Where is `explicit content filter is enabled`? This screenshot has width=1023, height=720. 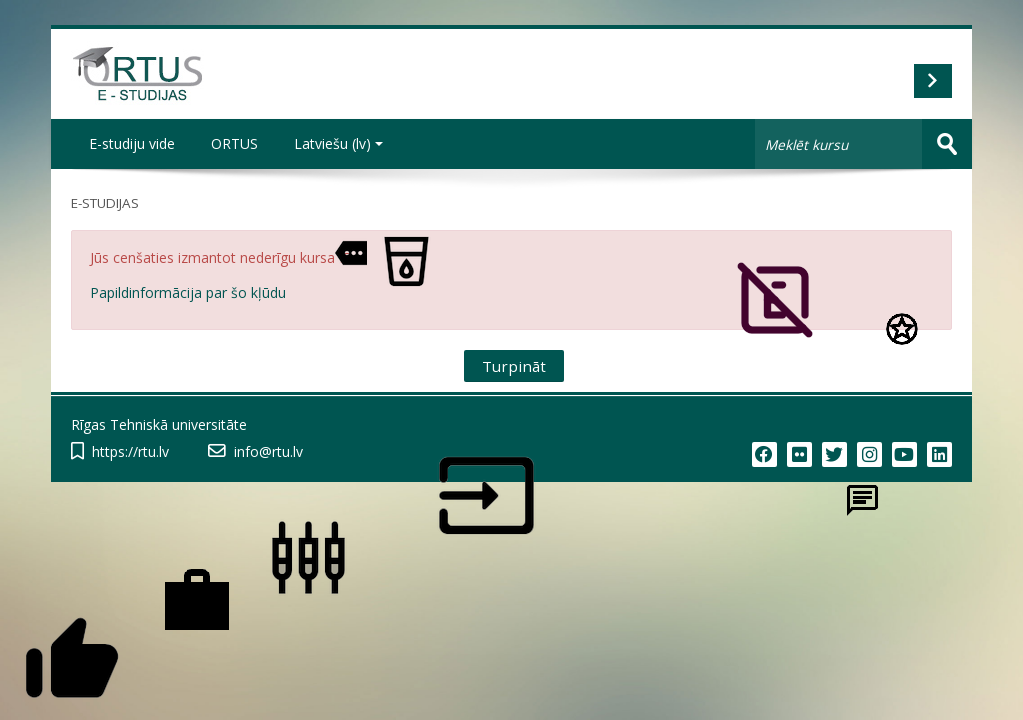 explicit content filter is enabled is located at coordinates (775, 300).